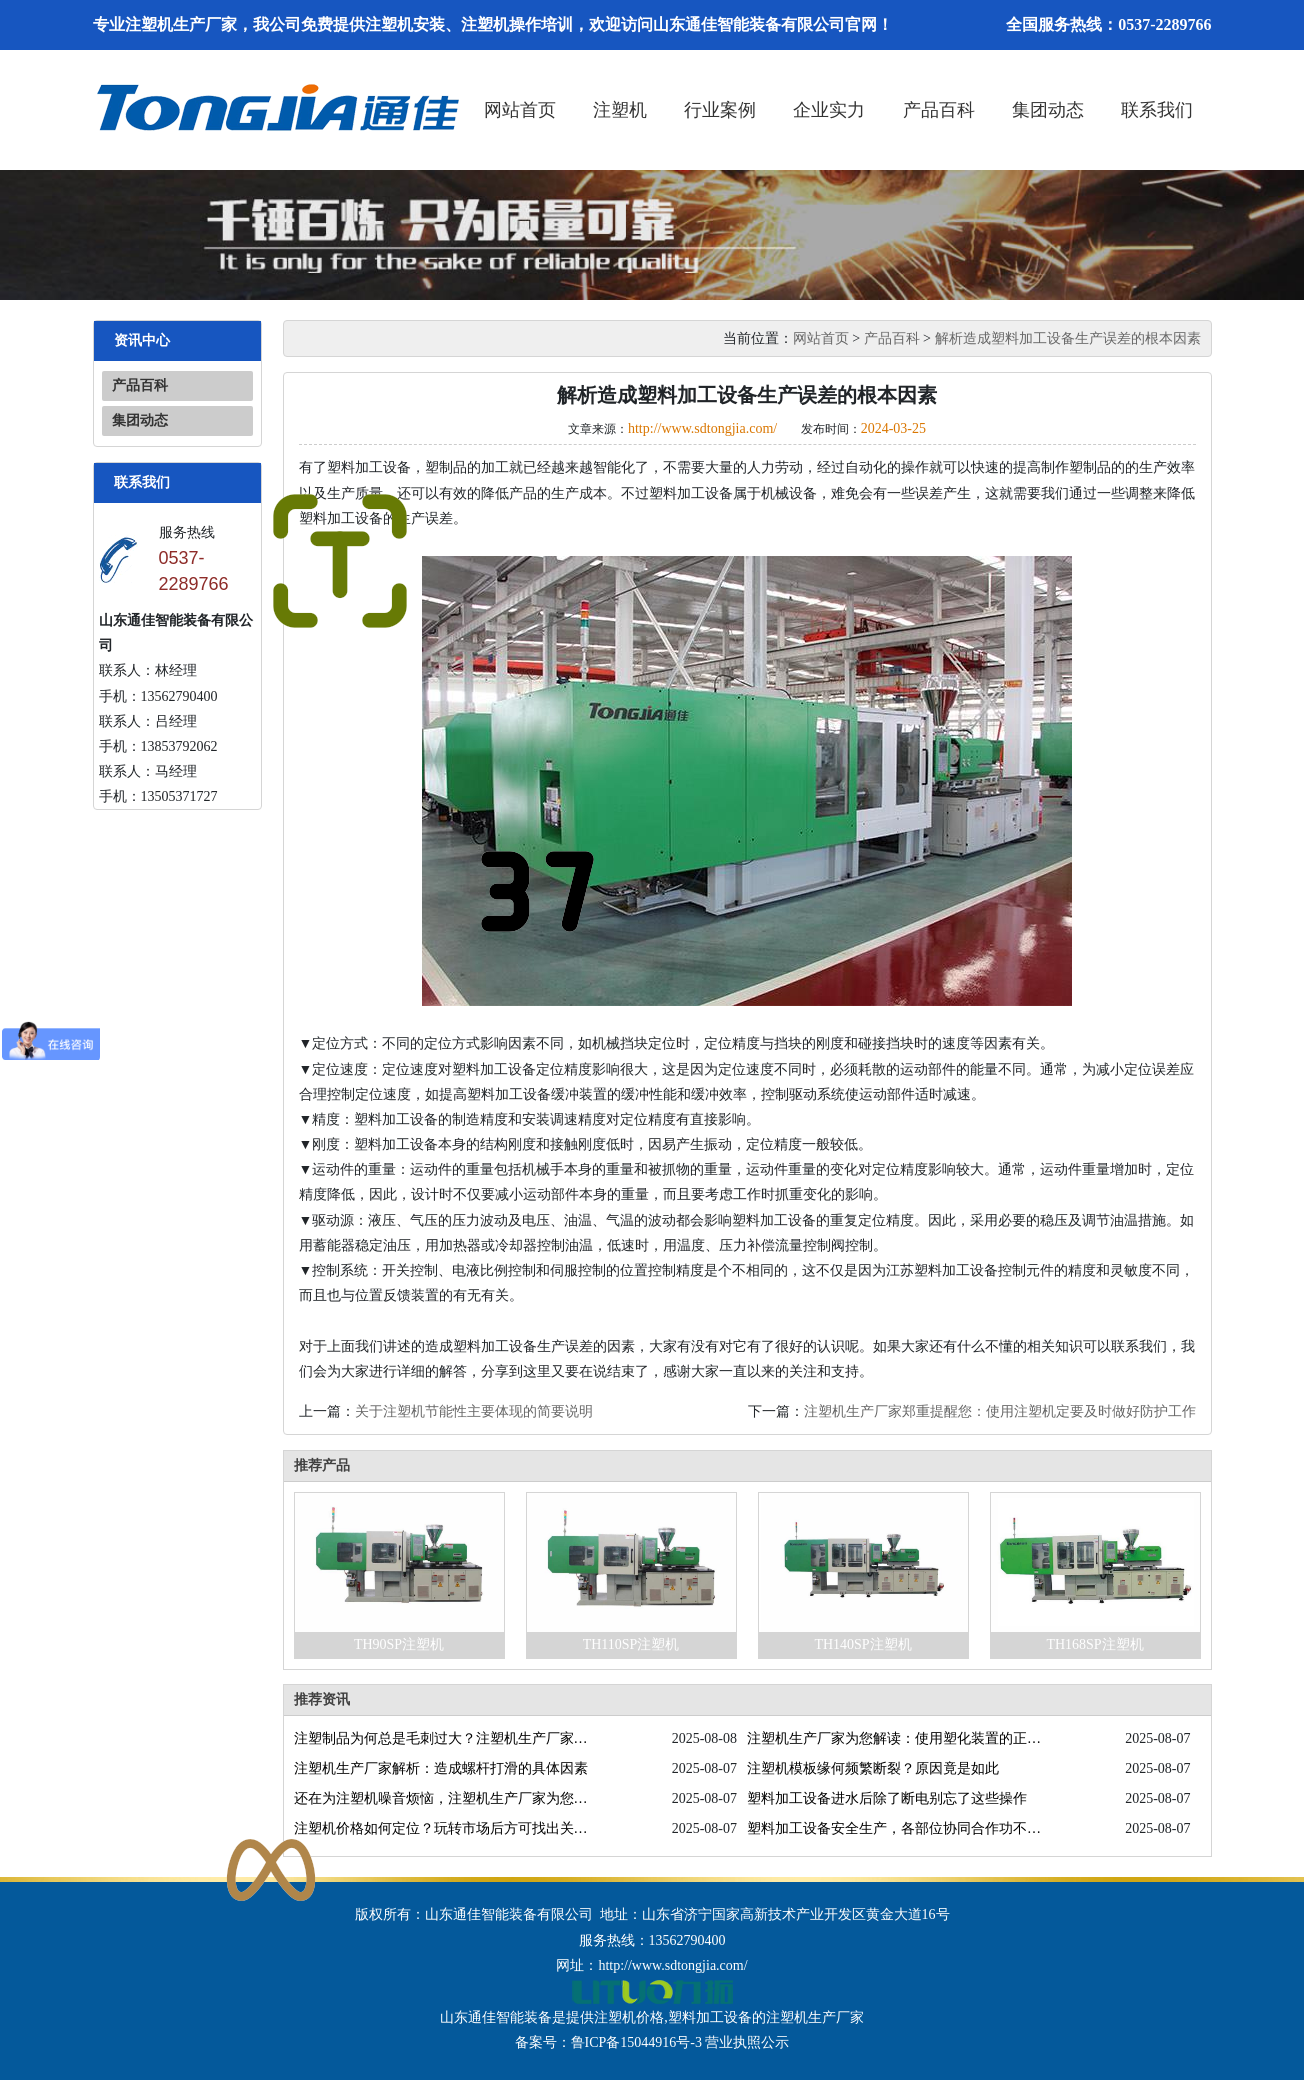 The width and height of the screenshot is (1304, 2080). I want to click on displays the number 37 as a numeric indicator or badge, so click(537, 891).